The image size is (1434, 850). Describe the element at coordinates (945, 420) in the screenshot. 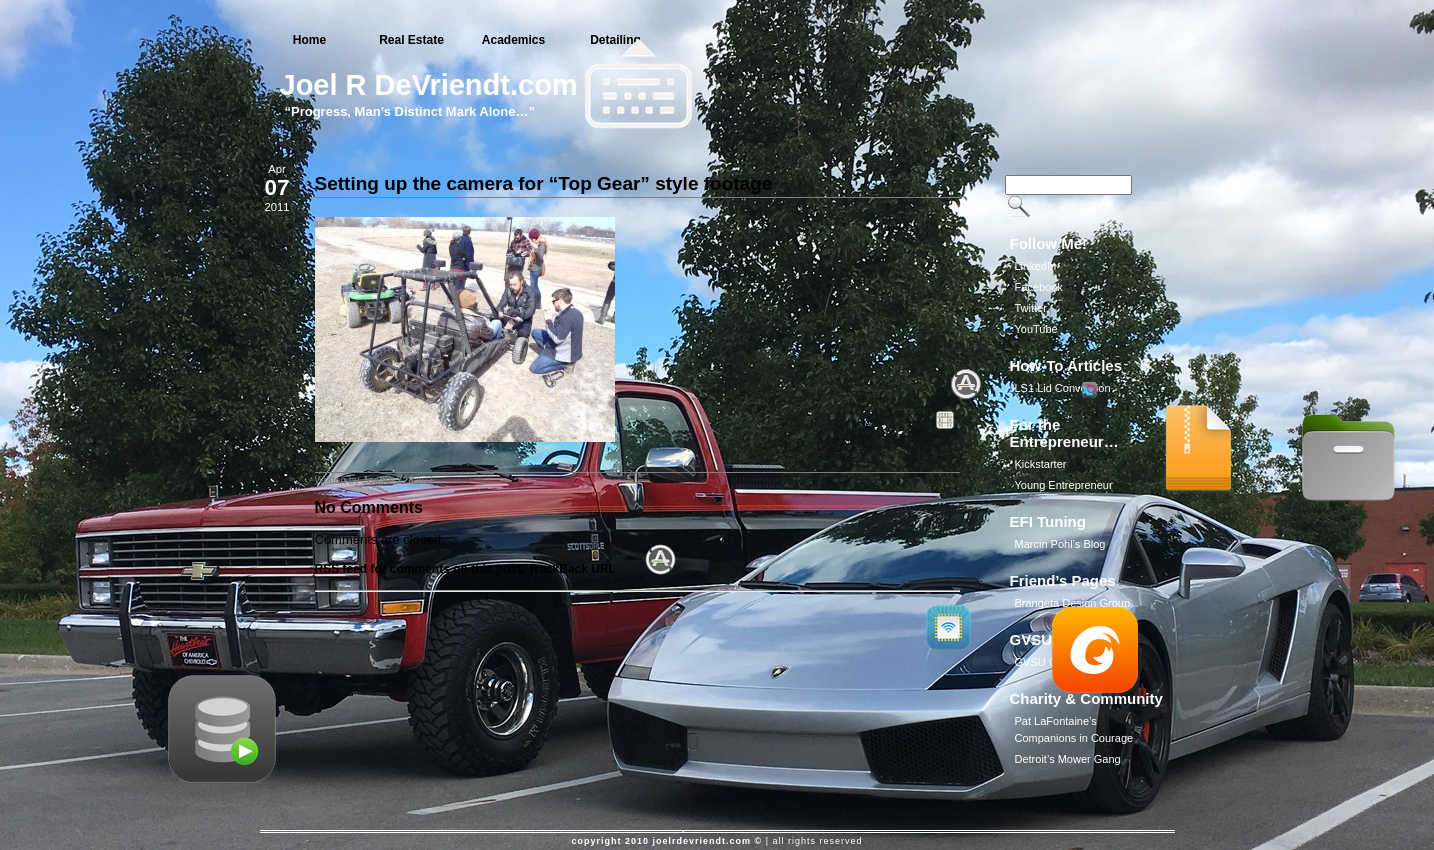

I see `open the sudoku puzzle game` at that location.